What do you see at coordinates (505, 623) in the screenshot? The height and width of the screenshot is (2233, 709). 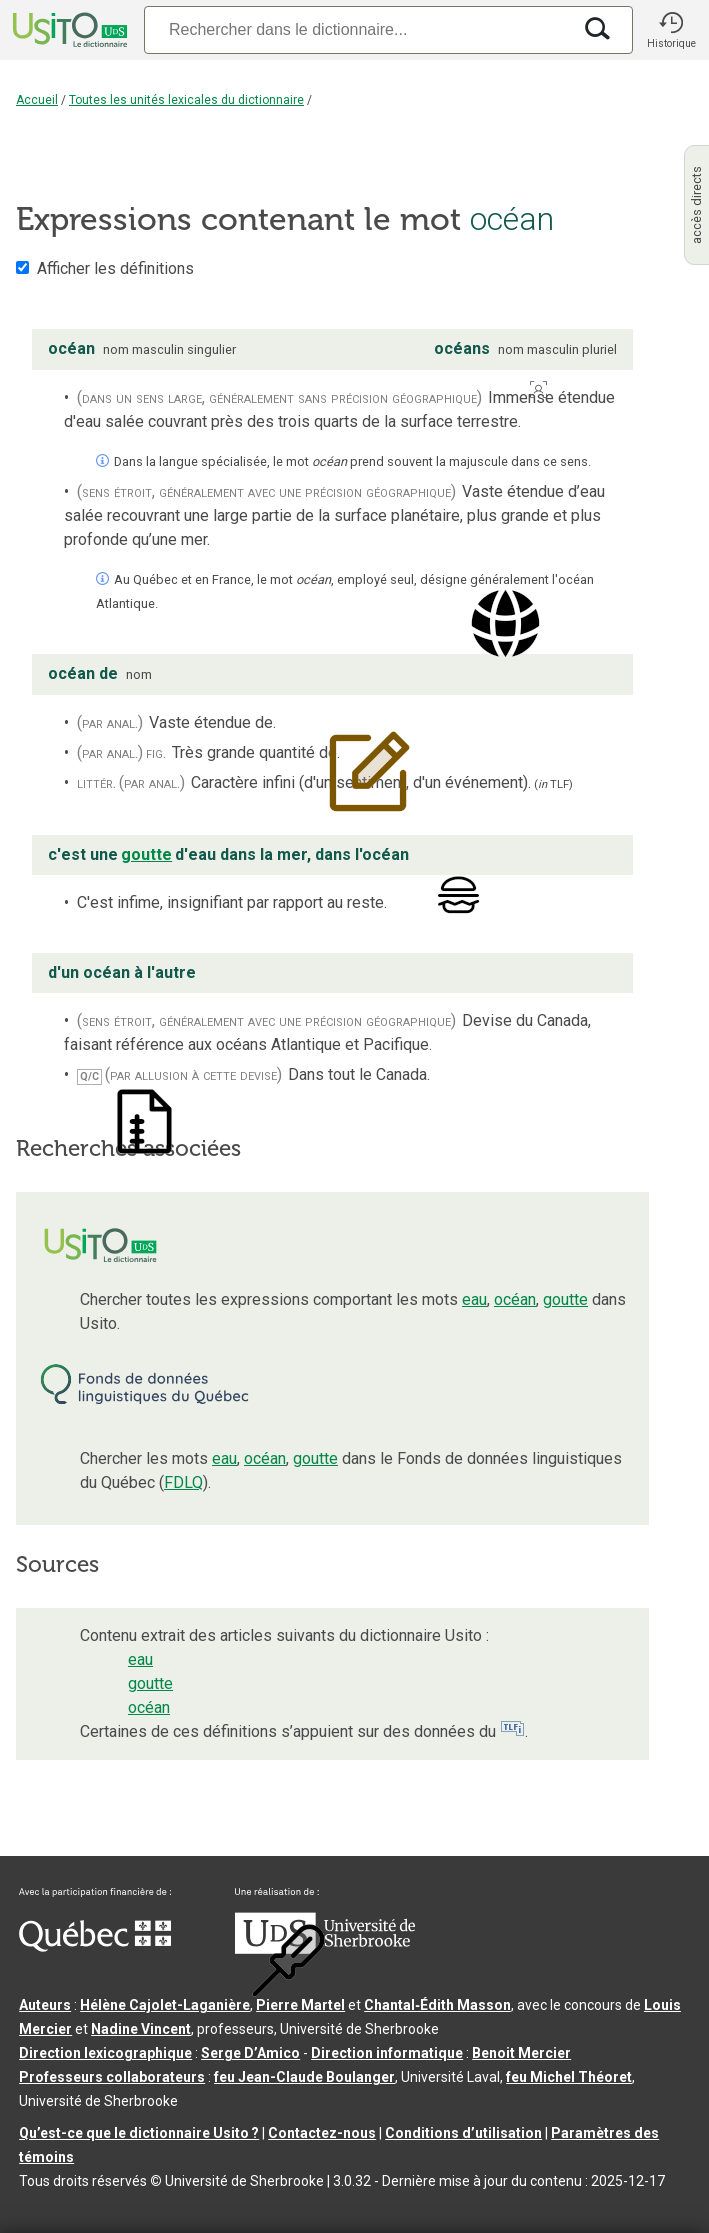 I see `access global or international settings` at bounding box center [505, 623].